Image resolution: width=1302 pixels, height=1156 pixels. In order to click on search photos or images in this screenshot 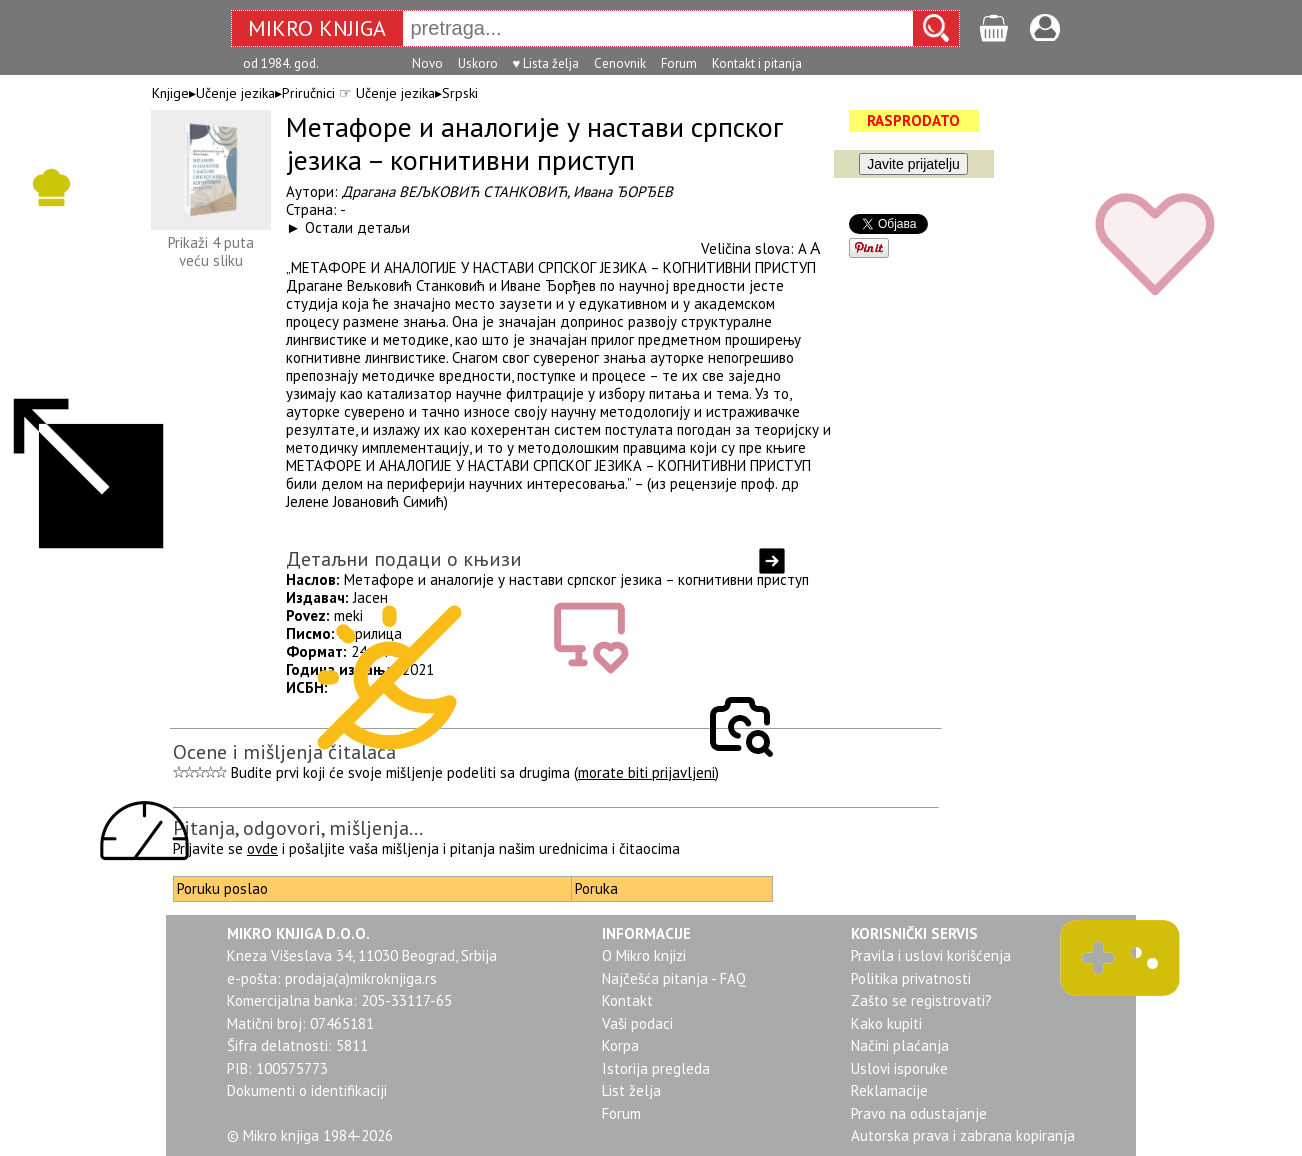, I will do `click(740, 724)`.